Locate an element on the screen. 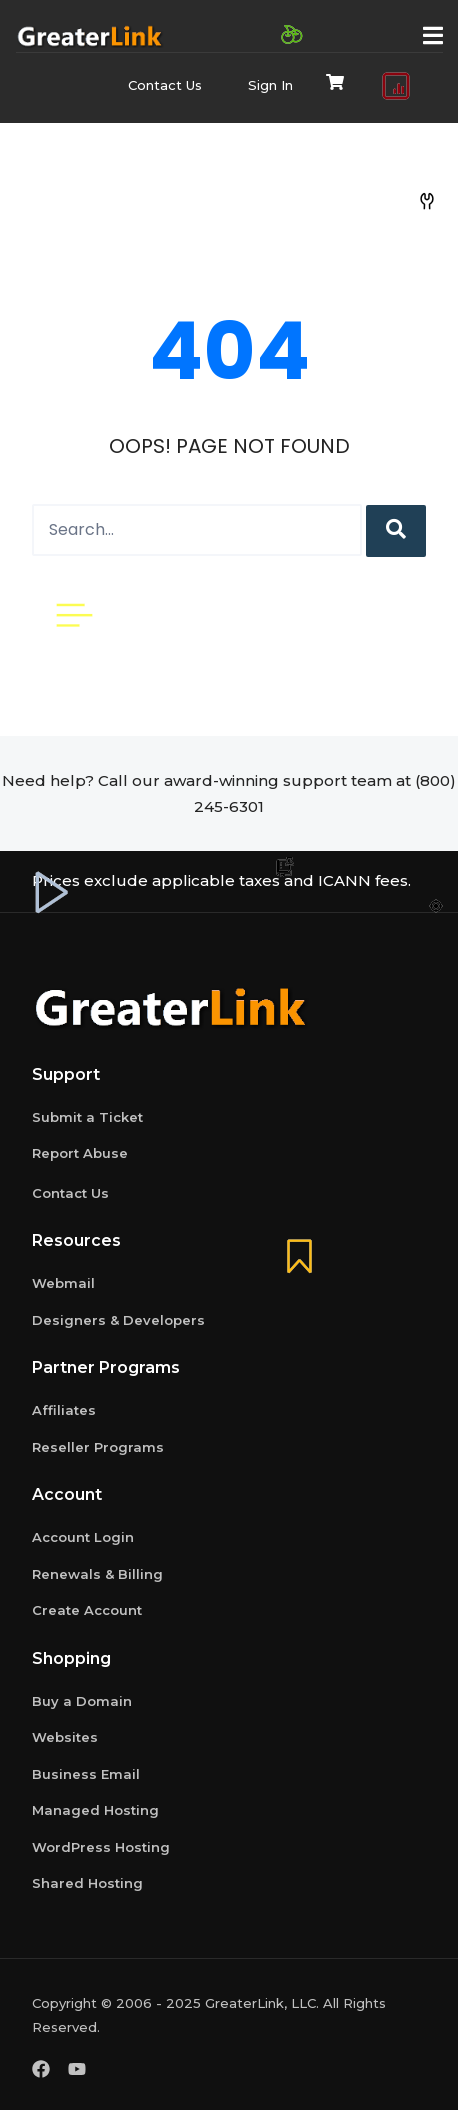 The width and height of the screenshot is (458, 2110). view current location is located at coordinates (436, 906).